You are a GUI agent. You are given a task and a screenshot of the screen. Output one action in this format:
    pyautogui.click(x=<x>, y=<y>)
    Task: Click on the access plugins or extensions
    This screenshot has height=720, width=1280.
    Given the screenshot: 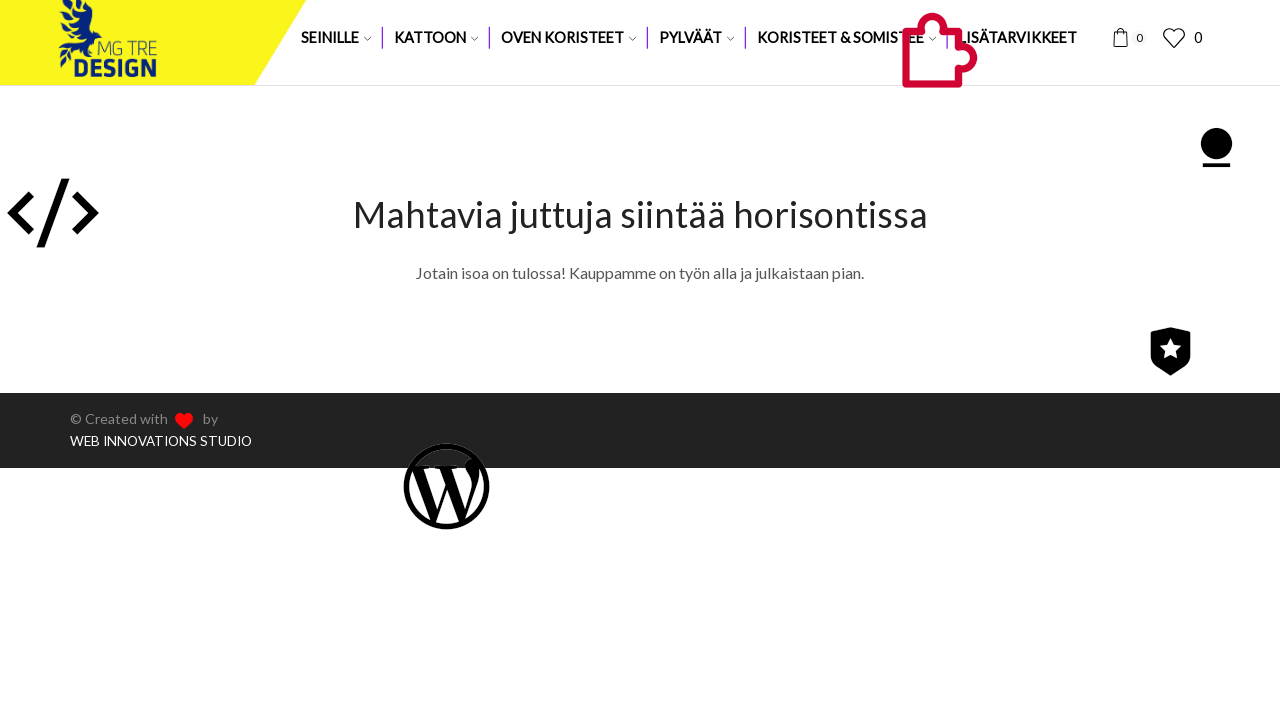 What is the action you would take?
    pyautogui.click(x=936, y=54)
    